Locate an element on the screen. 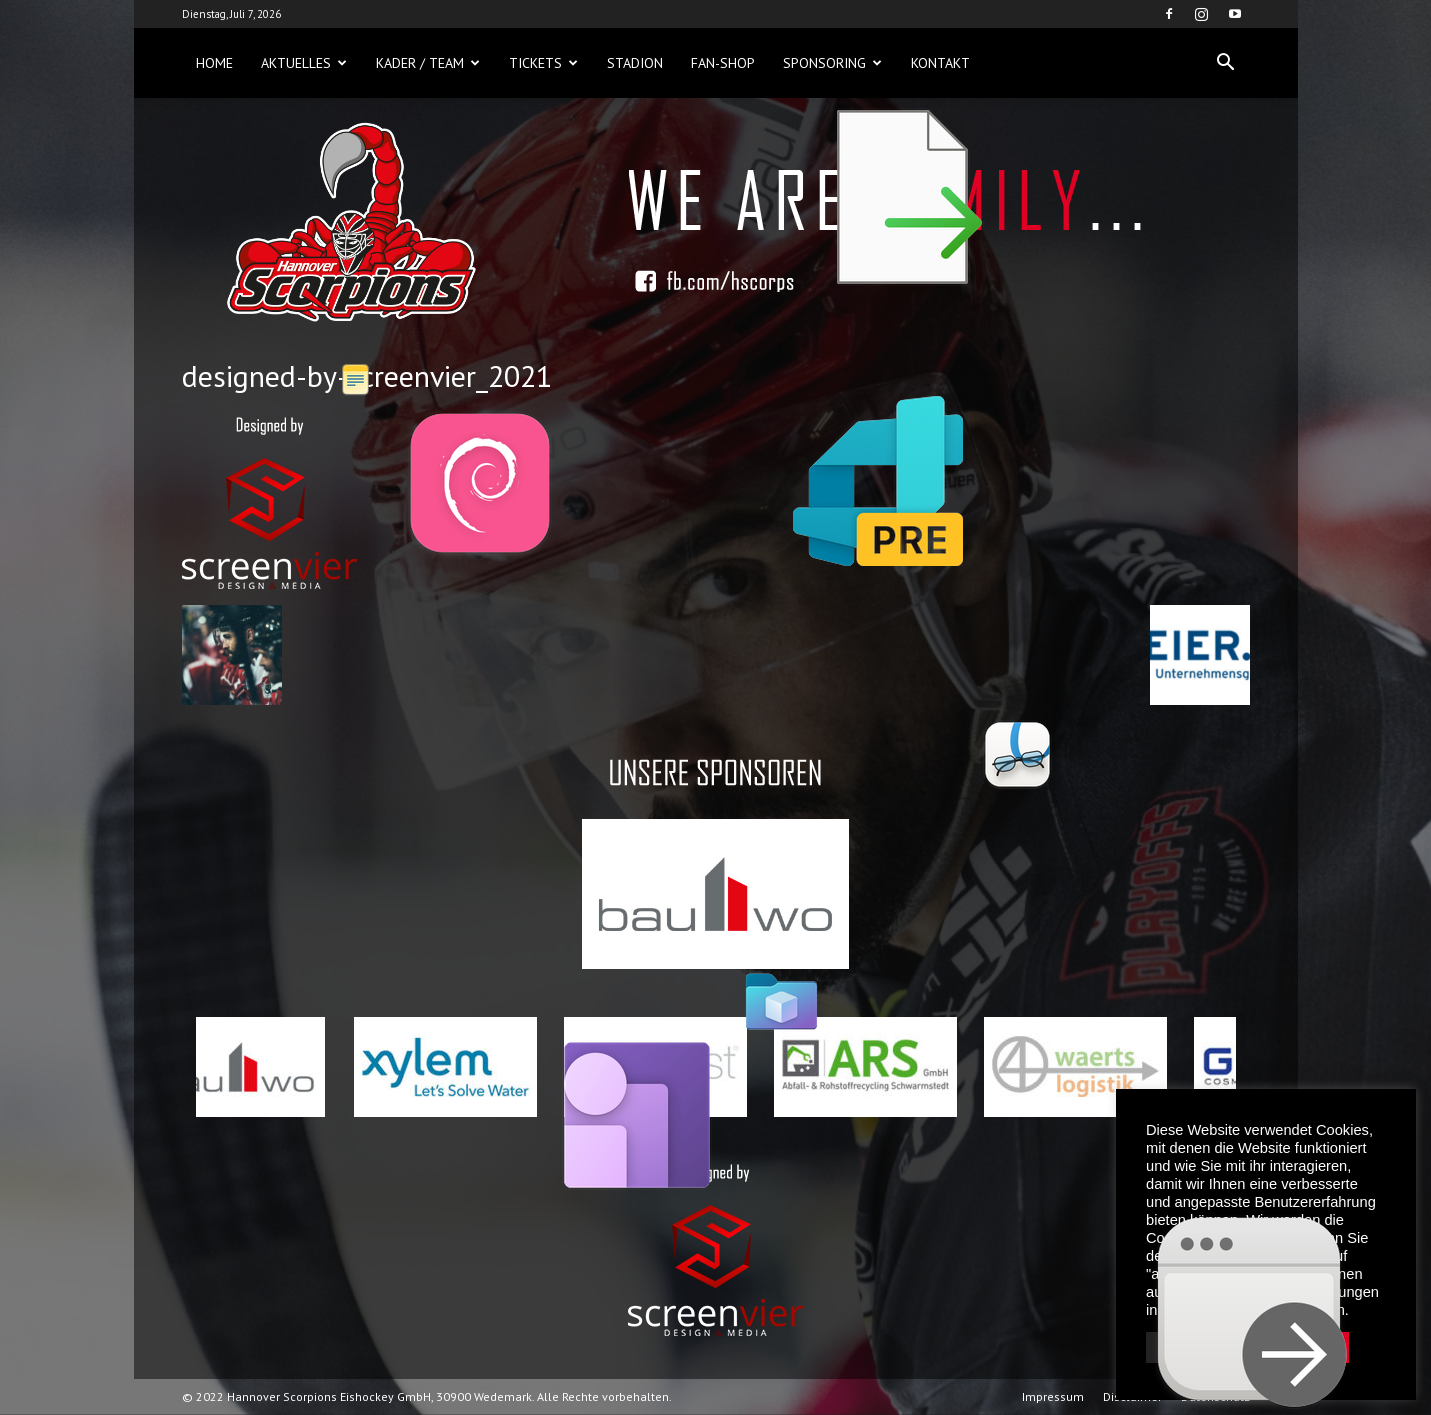 The width and height of the screenshot is (1431, 1415). open okular document viewer is located at coordinates (1017, 754).